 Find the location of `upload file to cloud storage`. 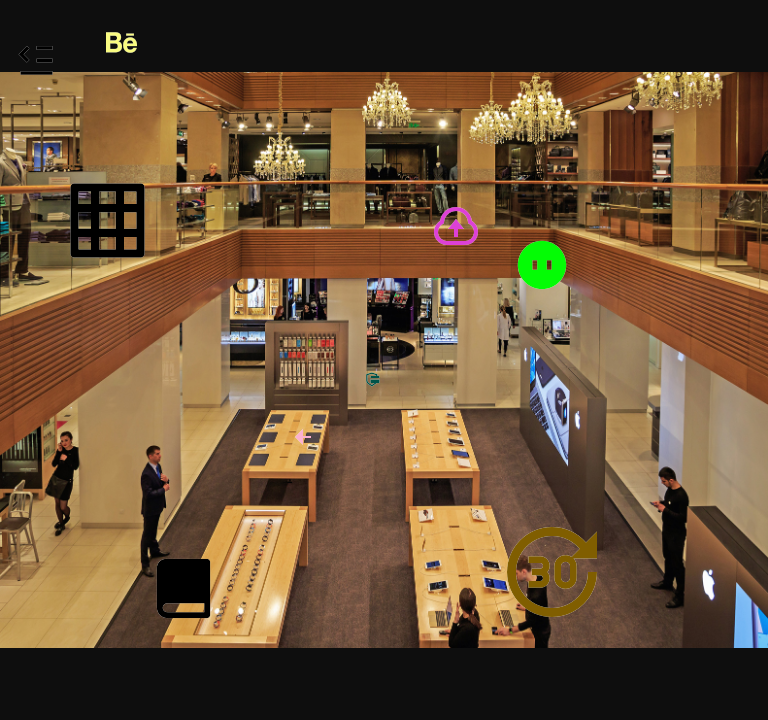

upload file to cloud storage is located at coordinates (456, 227).